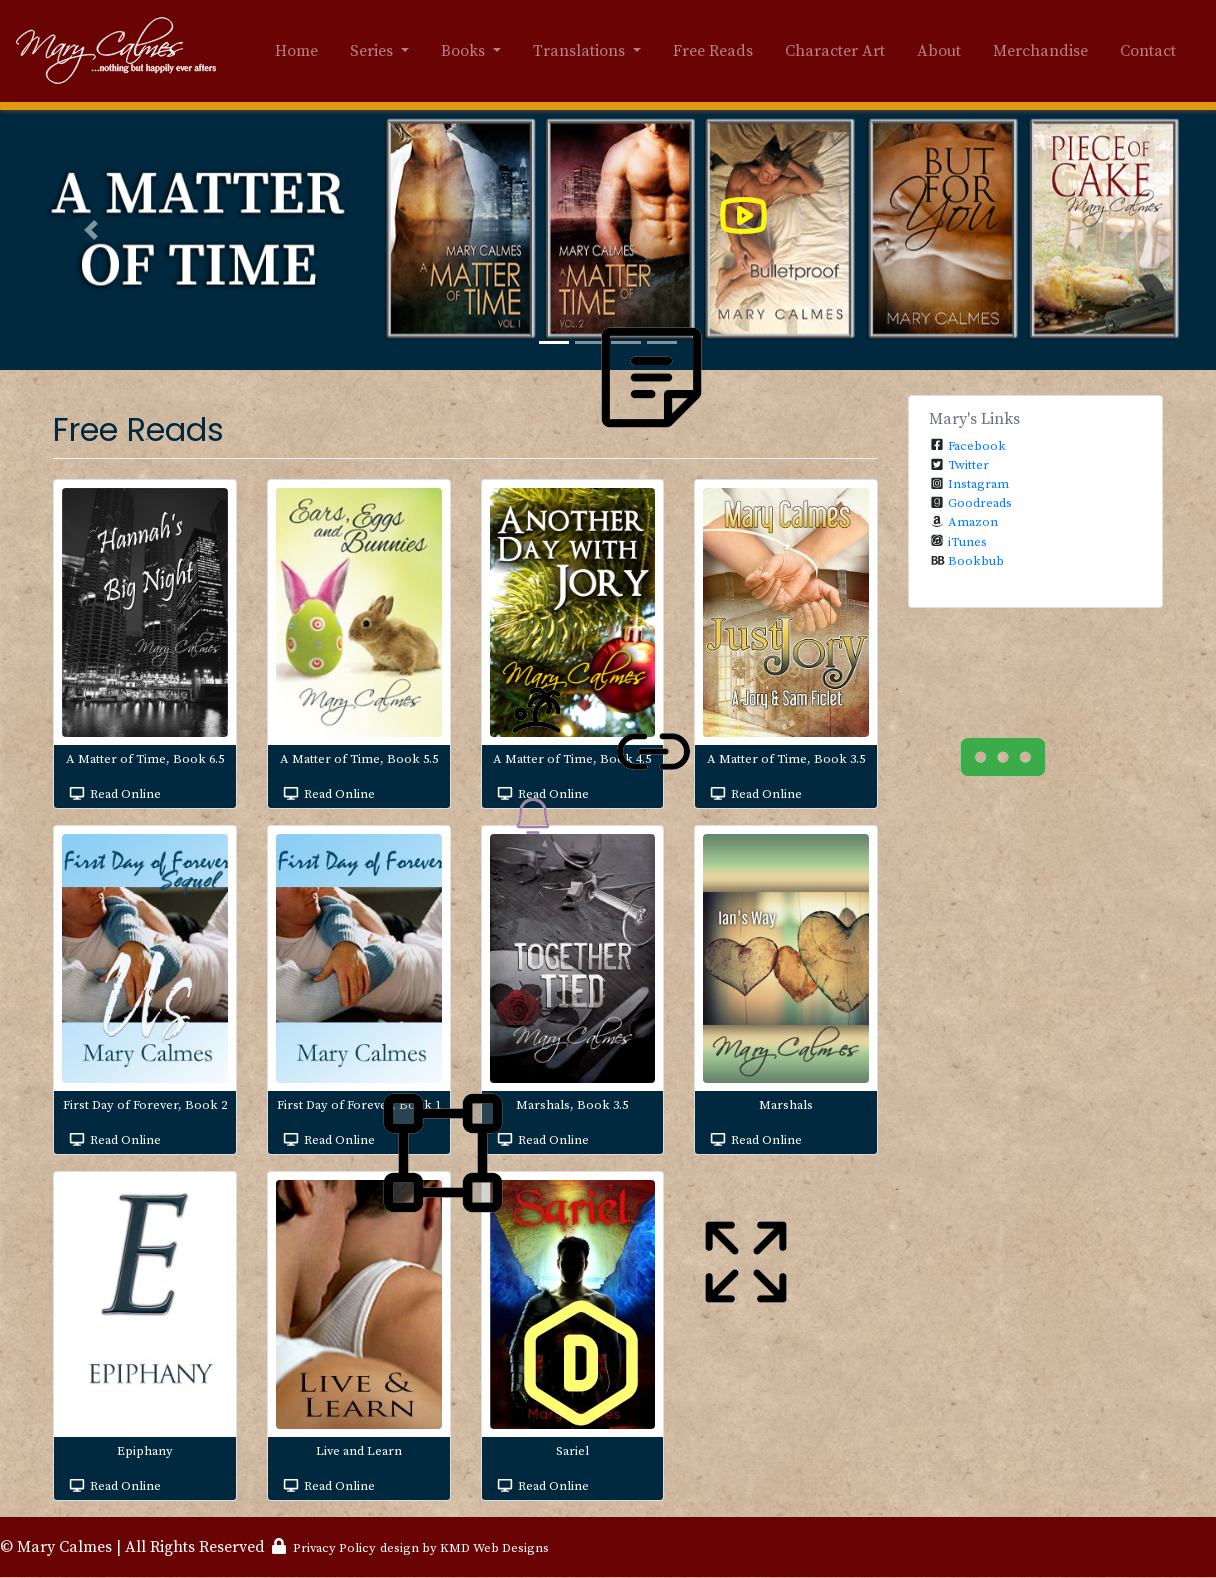  I want to click on create a new note, so click(651, 377).